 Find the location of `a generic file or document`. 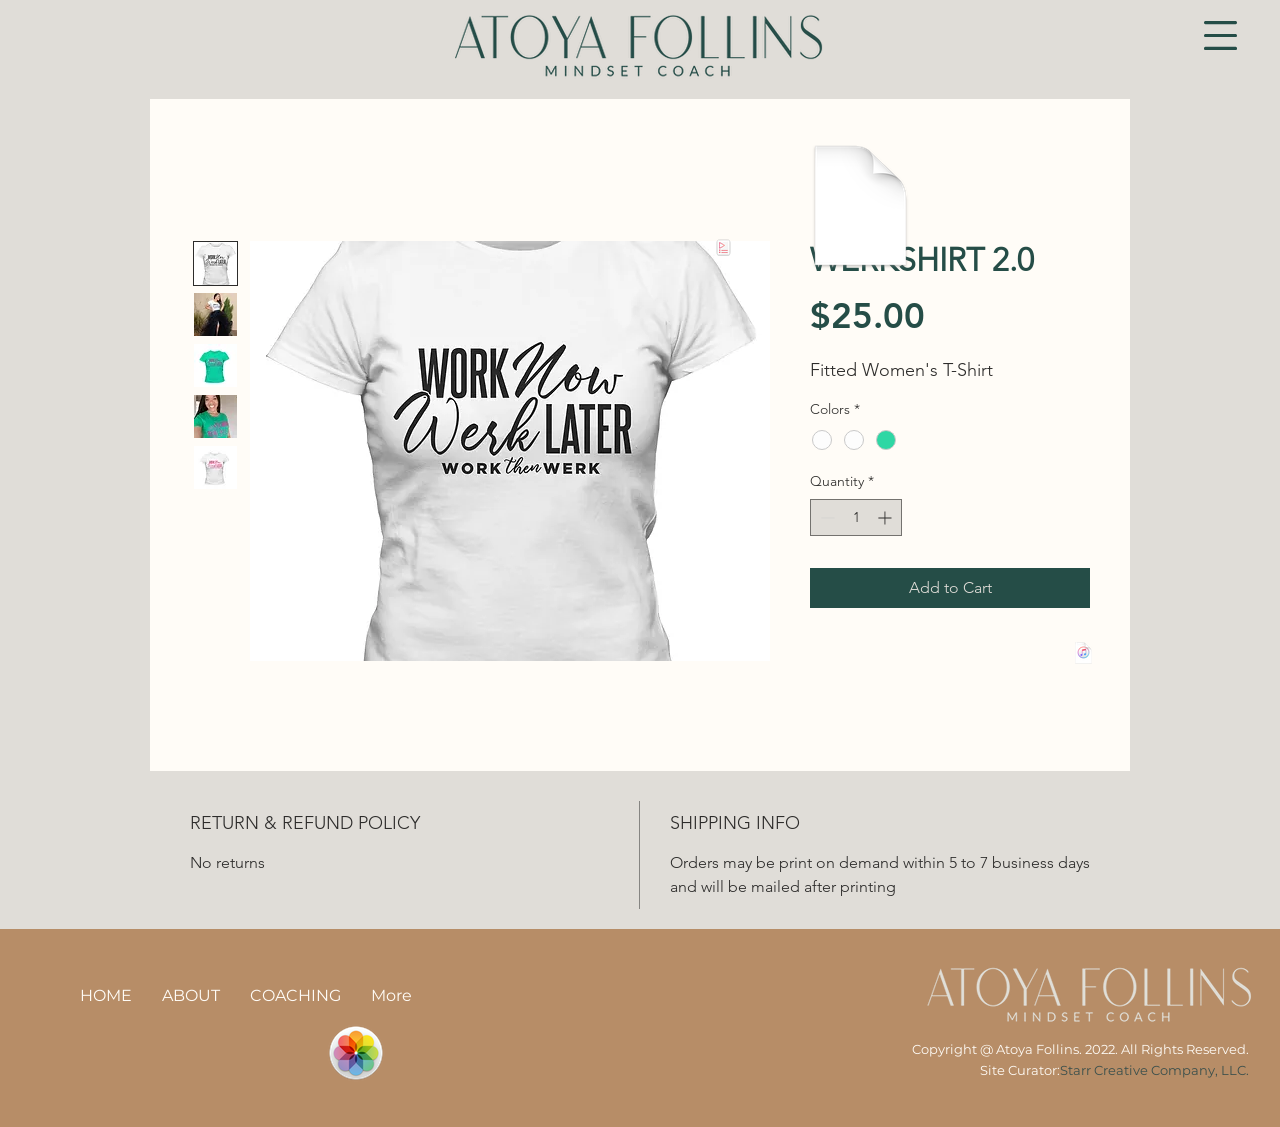

a generic file or document is located at coordinates (860, 208).